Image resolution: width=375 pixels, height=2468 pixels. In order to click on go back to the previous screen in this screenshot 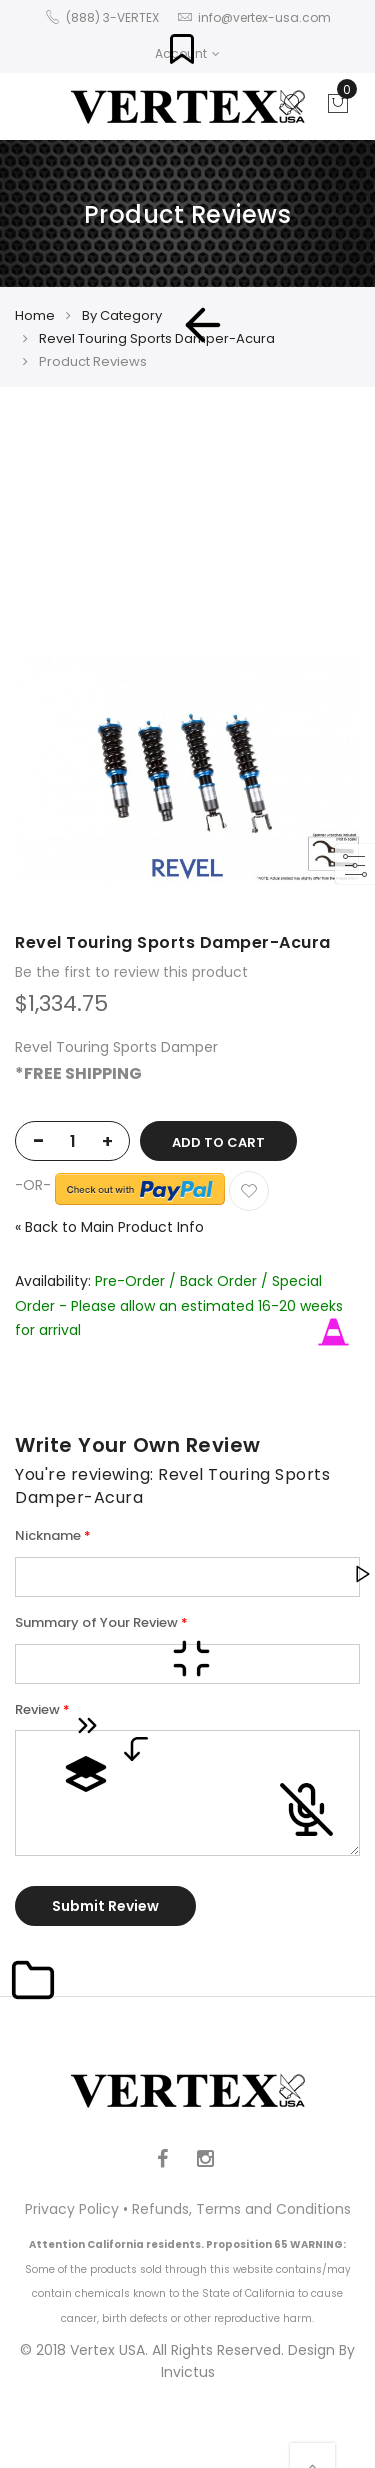, I will do `click(203, 325)`.